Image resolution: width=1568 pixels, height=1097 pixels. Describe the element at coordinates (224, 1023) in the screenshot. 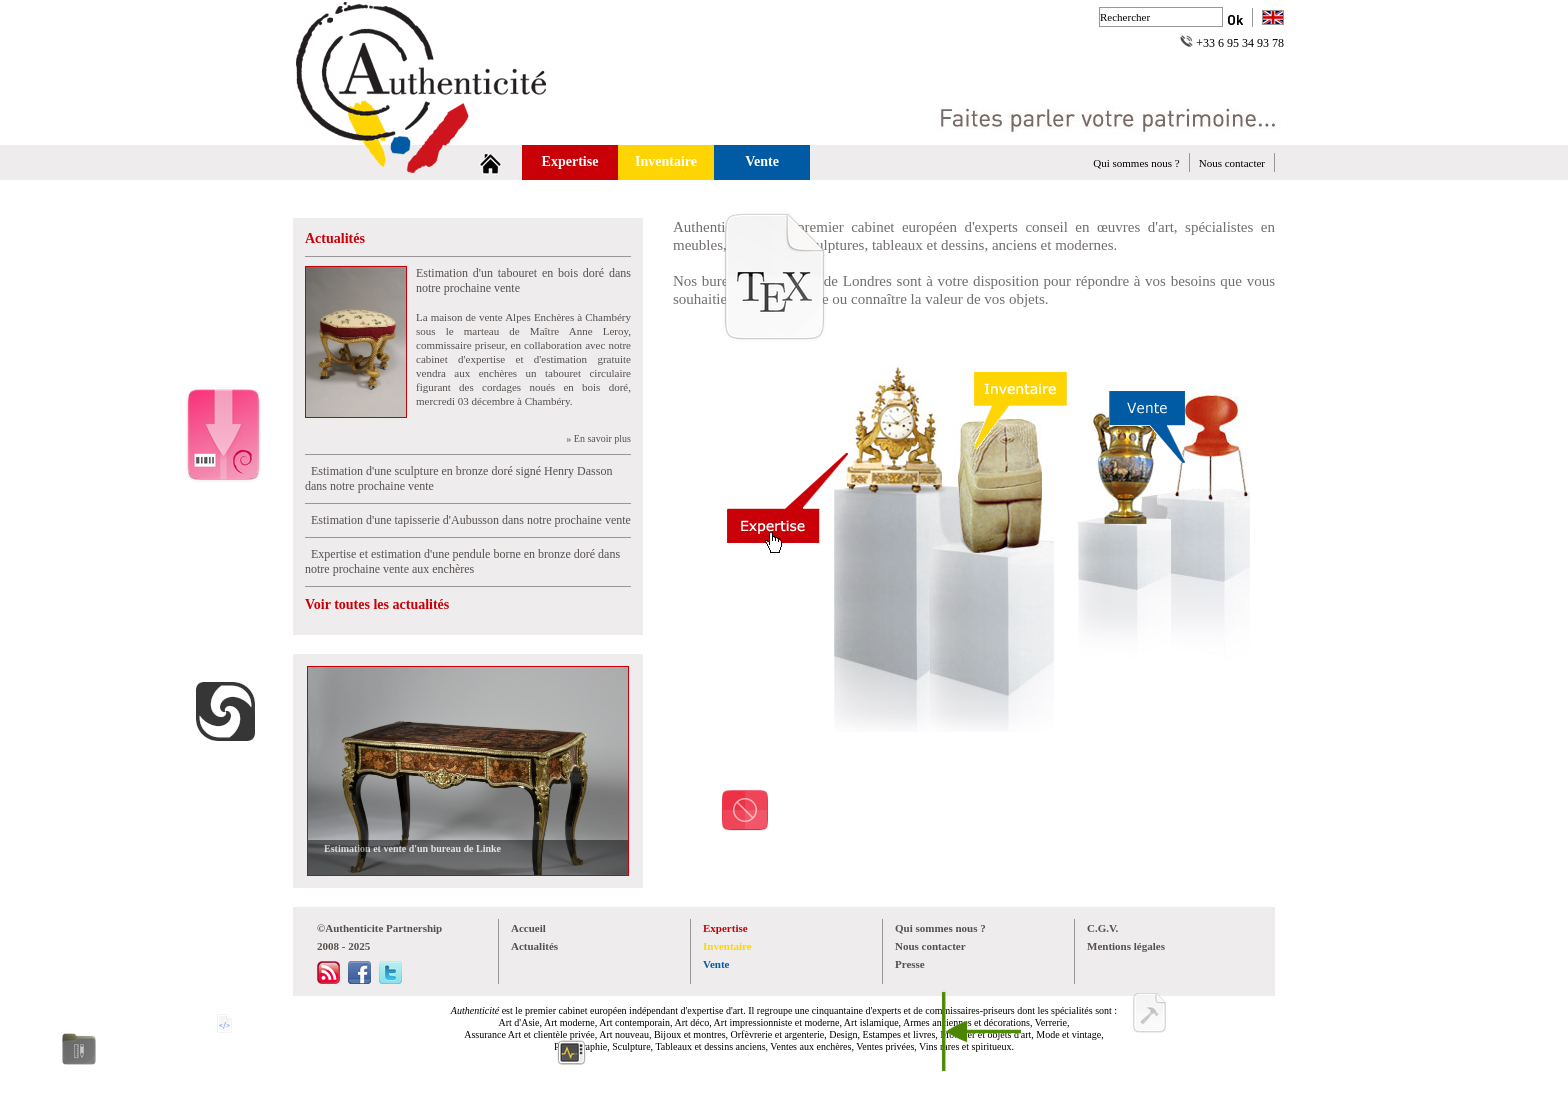

I see `an html file or web document` at that location.